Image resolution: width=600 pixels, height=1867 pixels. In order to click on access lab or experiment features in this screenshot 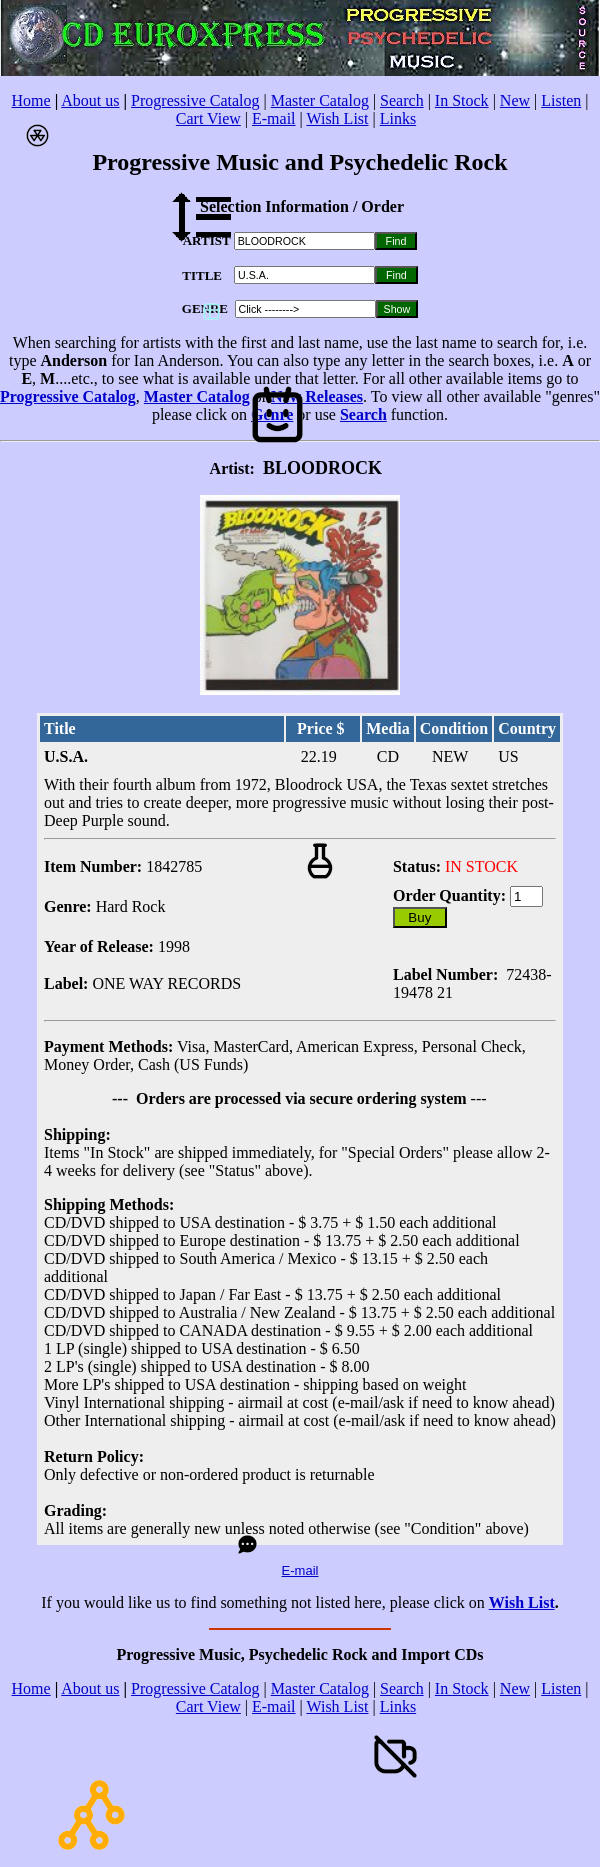, I will do `click(320, 861)`.